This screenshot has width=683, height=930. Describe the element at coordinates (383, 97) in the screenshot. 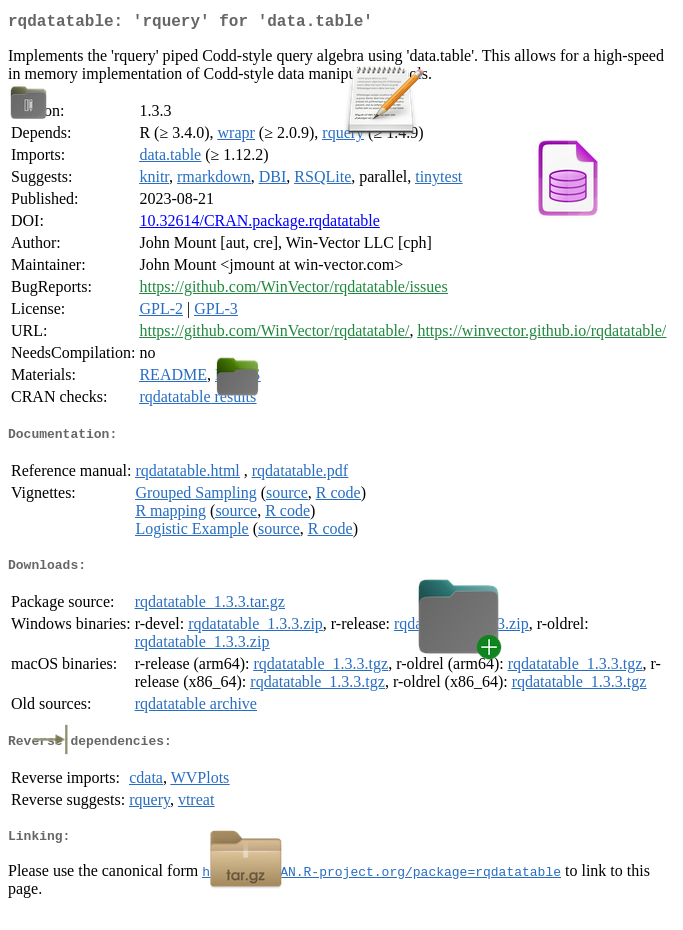

I see `open text editor application` at that location.